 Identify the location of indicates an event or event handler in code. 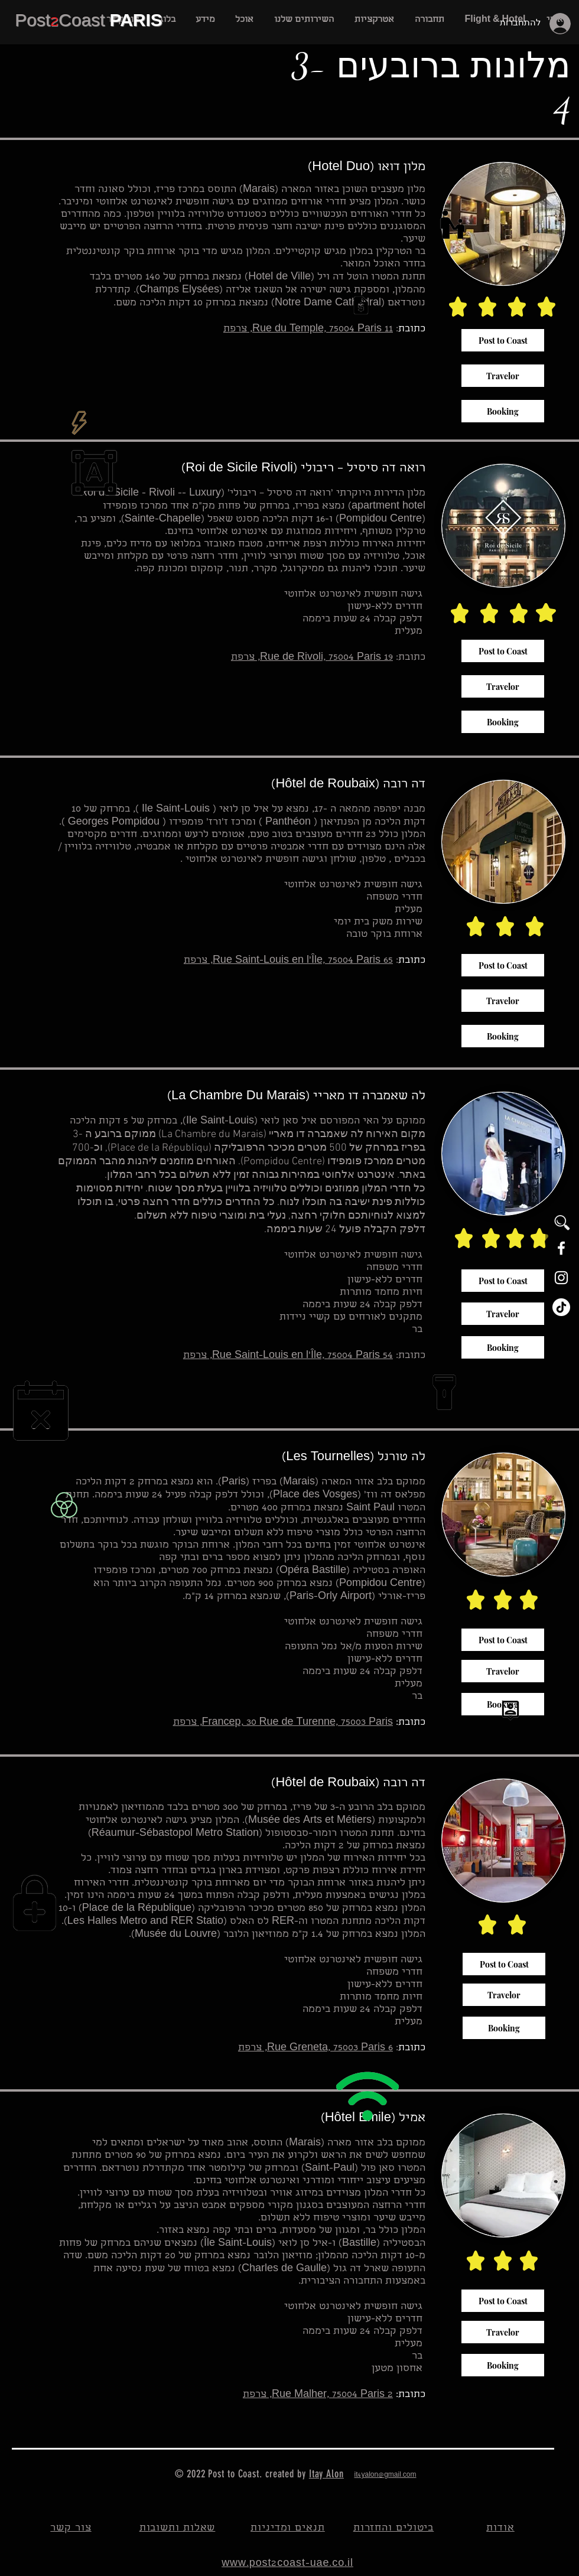
(79, 423).